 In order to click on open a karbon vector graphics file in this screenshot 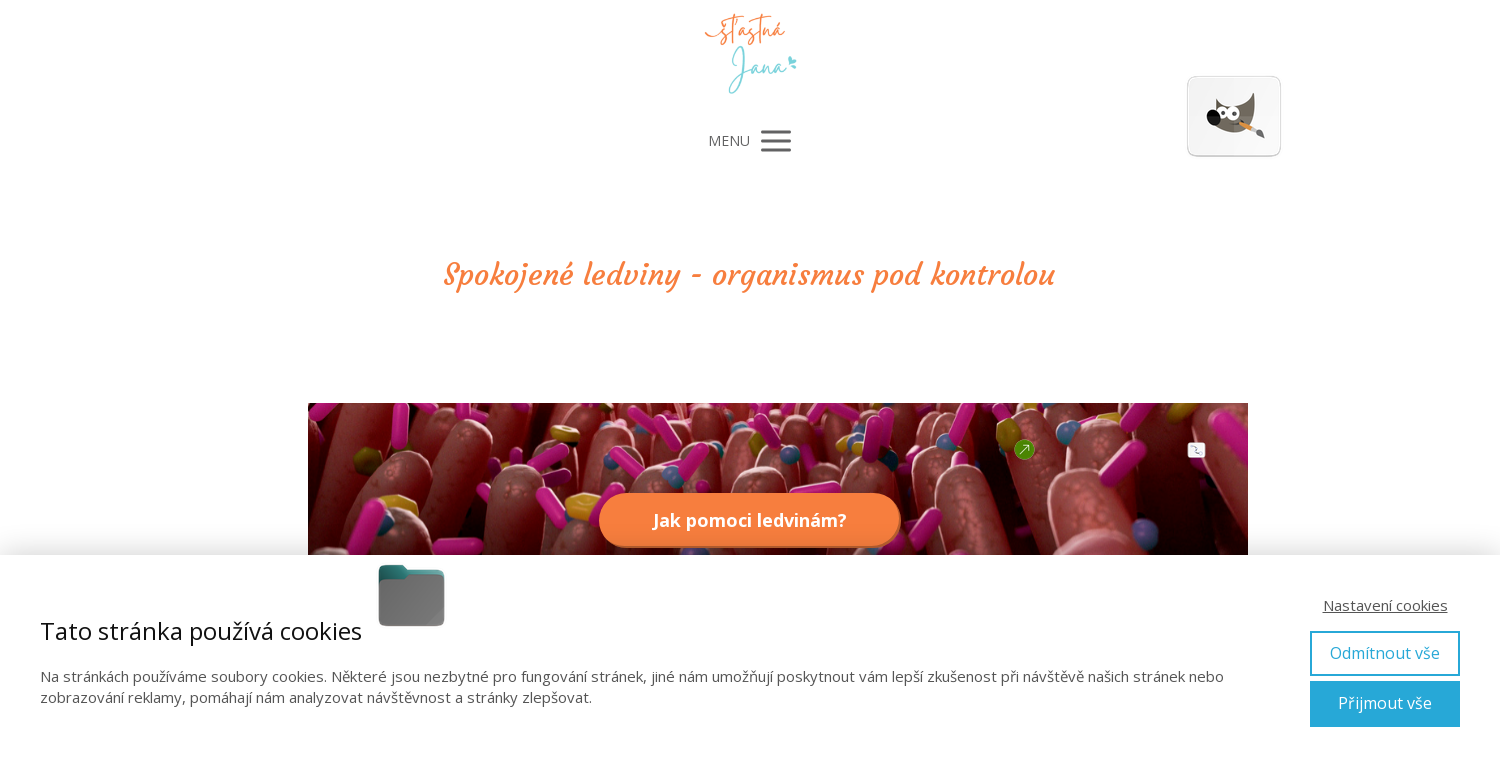, I will do `click(1196, 449)`.